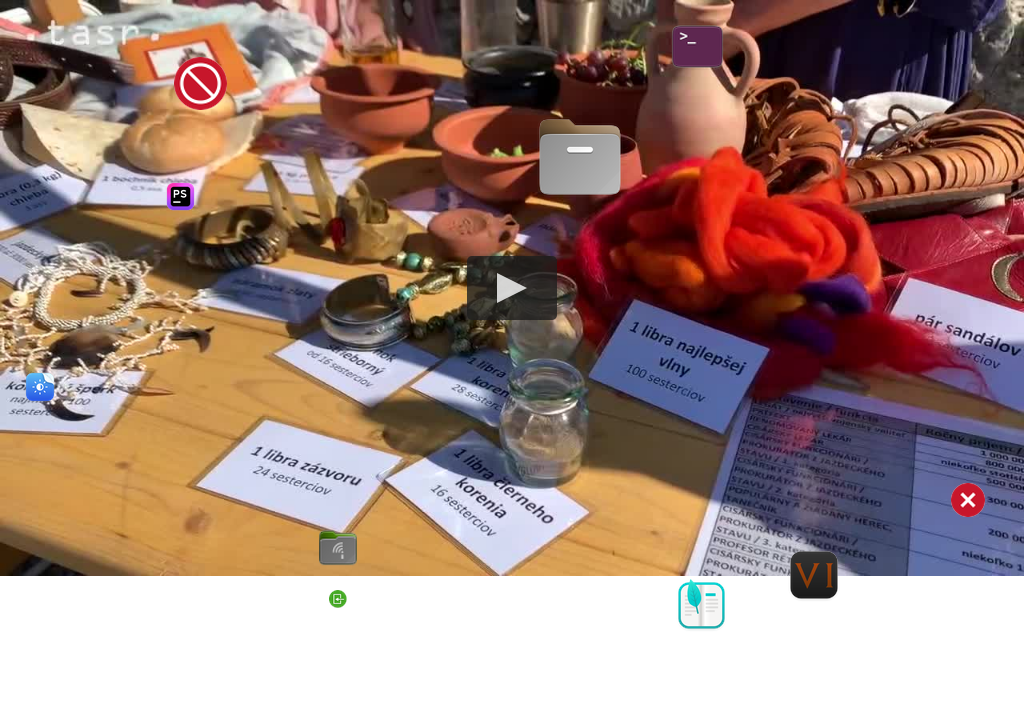 Image resolution: width=1024 pixels, height=720 pixels. I want to click on open phpstorm ide, so click(180, 196).